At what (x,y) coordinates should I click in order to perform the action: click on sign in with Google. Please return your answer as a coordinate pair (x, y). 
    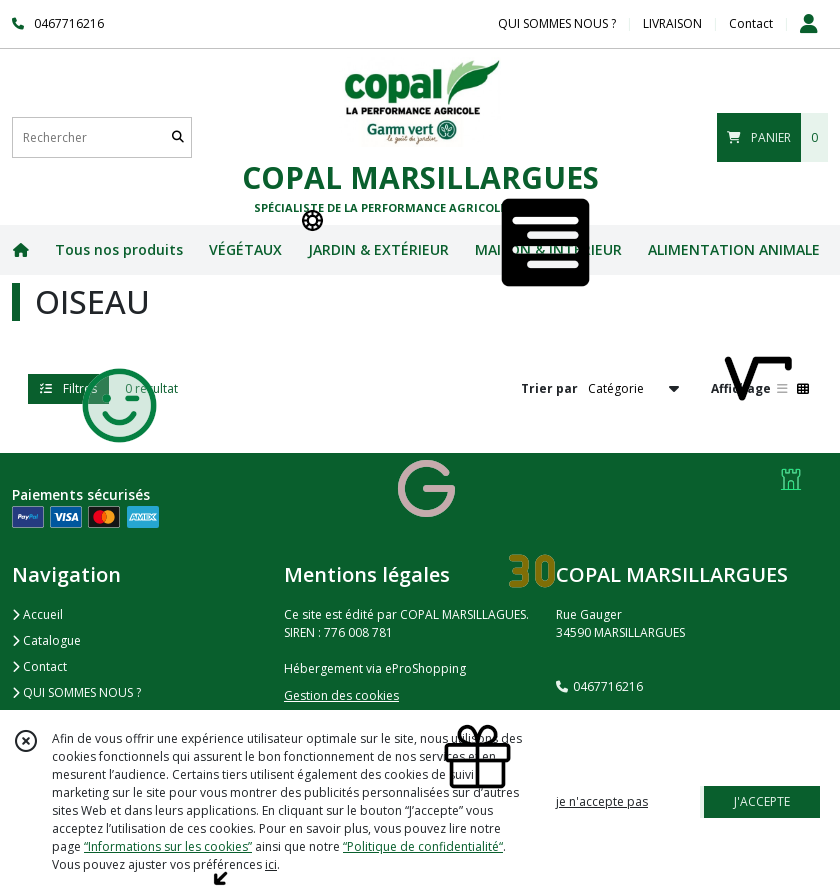
    Looking at the image, I should click on (426, 488).